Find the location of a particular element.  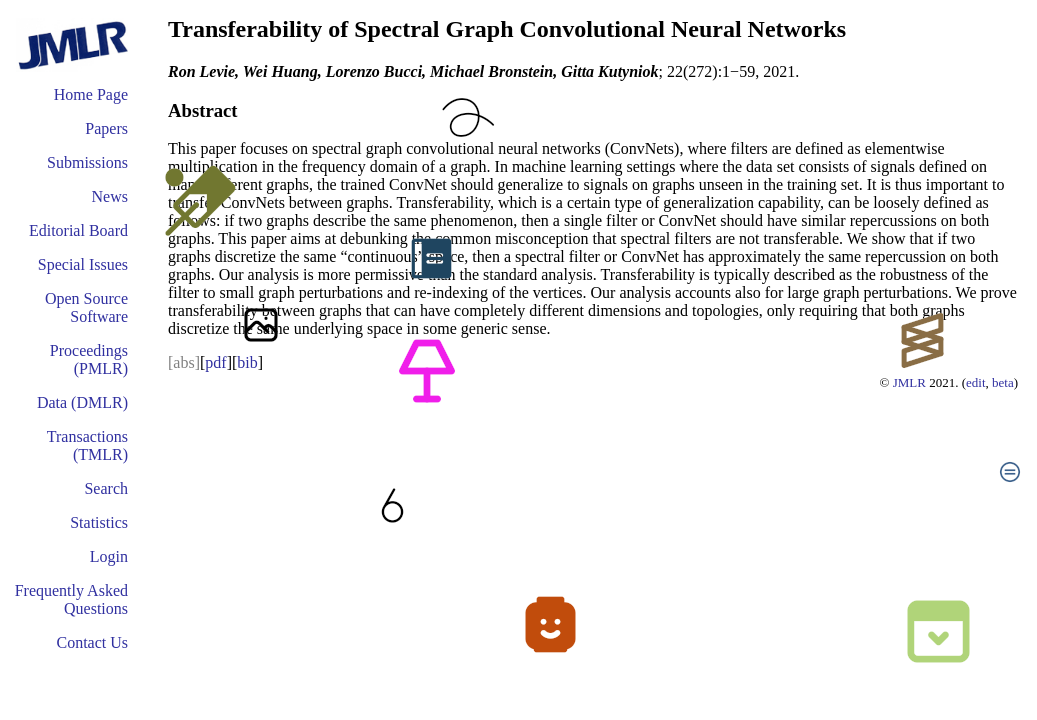

toggle lamp or lighting on/off is located at coordinates (427, 371).